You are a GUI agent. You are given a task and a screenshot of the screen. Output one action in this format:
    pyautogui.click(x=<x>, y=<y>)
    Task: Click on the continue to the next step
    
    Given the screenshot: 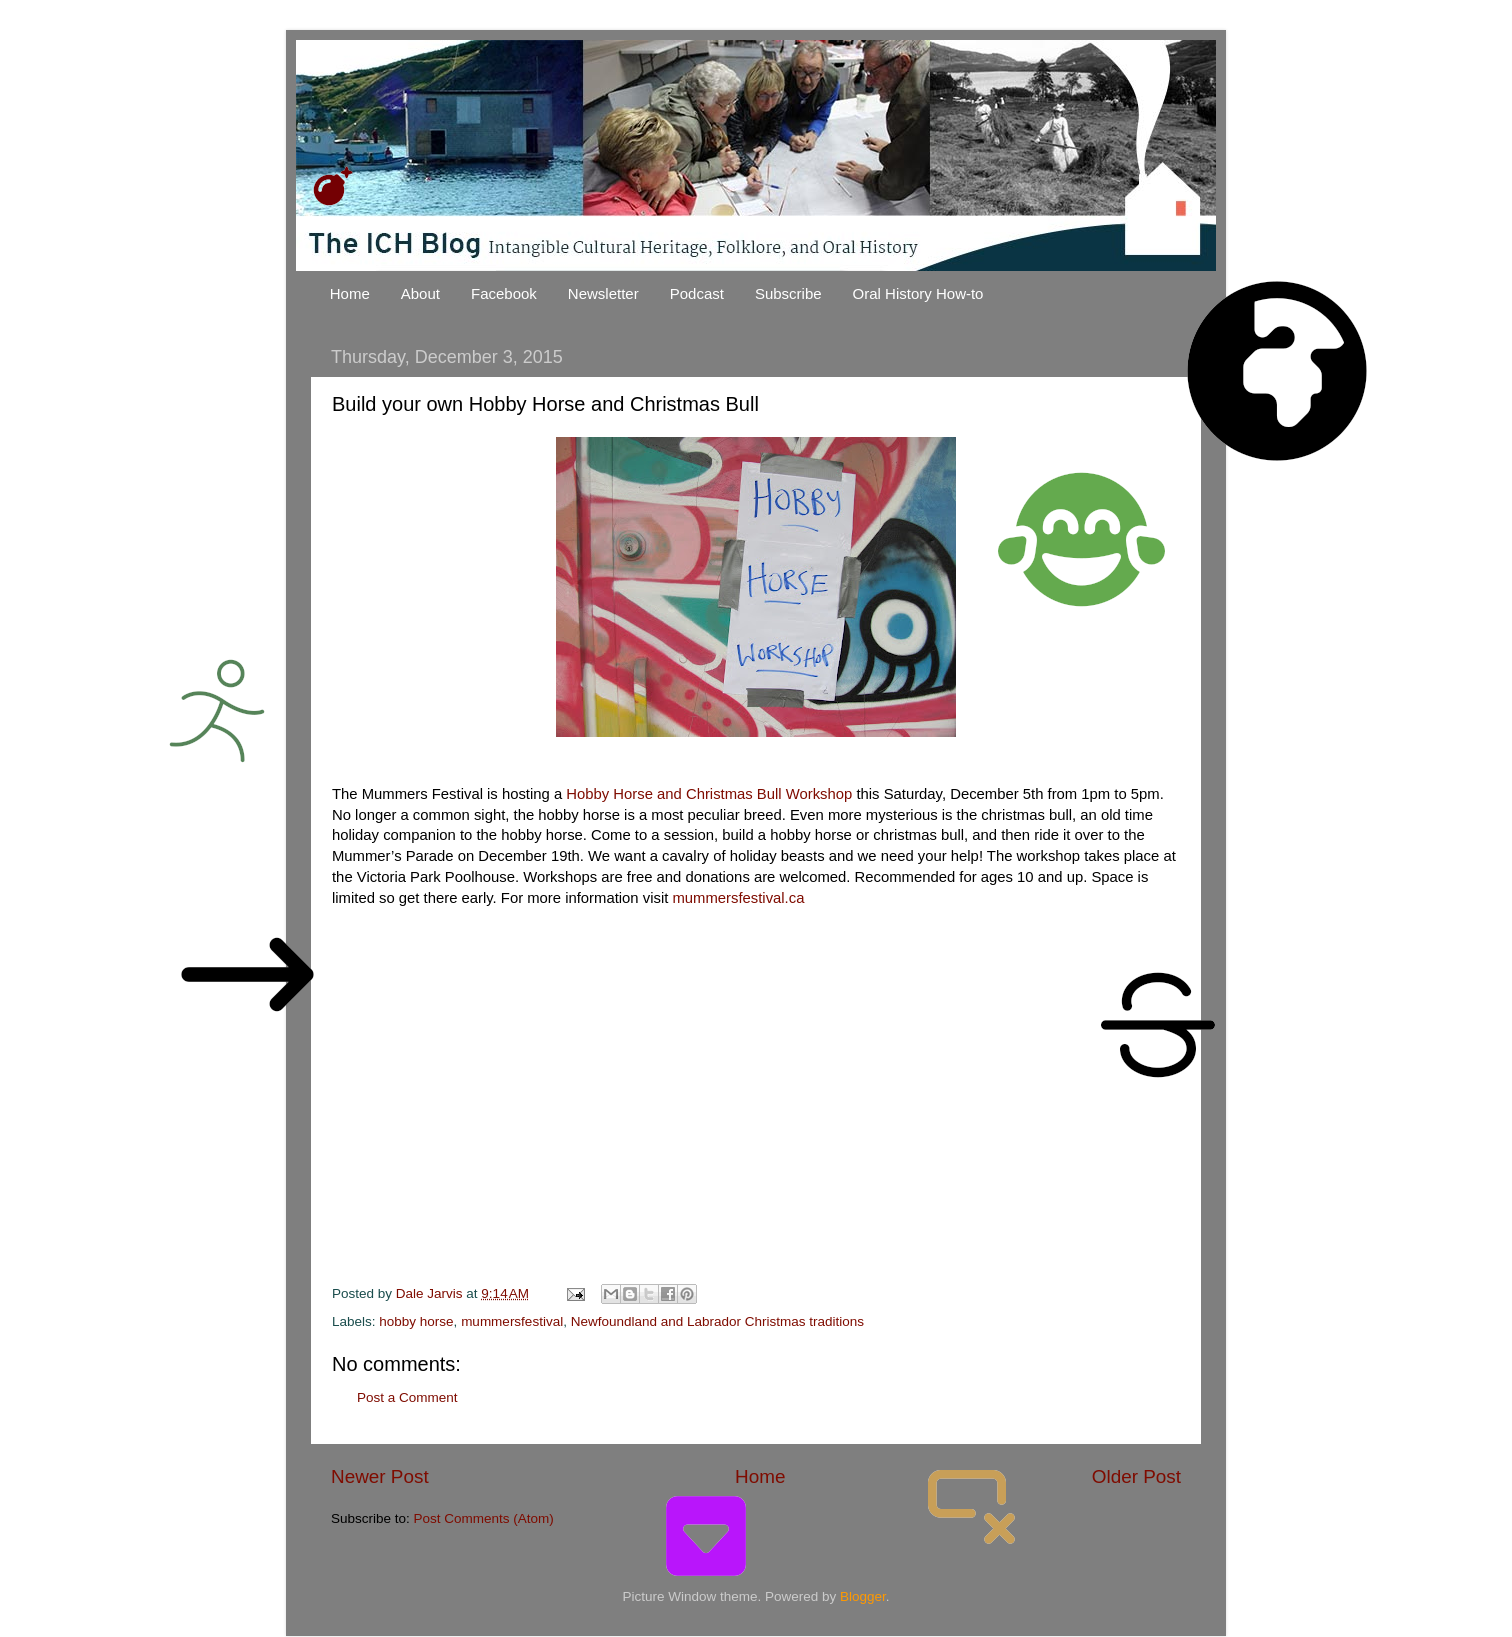 What is the action you would take?
    pyautogui.click(x=247, y=974)
    